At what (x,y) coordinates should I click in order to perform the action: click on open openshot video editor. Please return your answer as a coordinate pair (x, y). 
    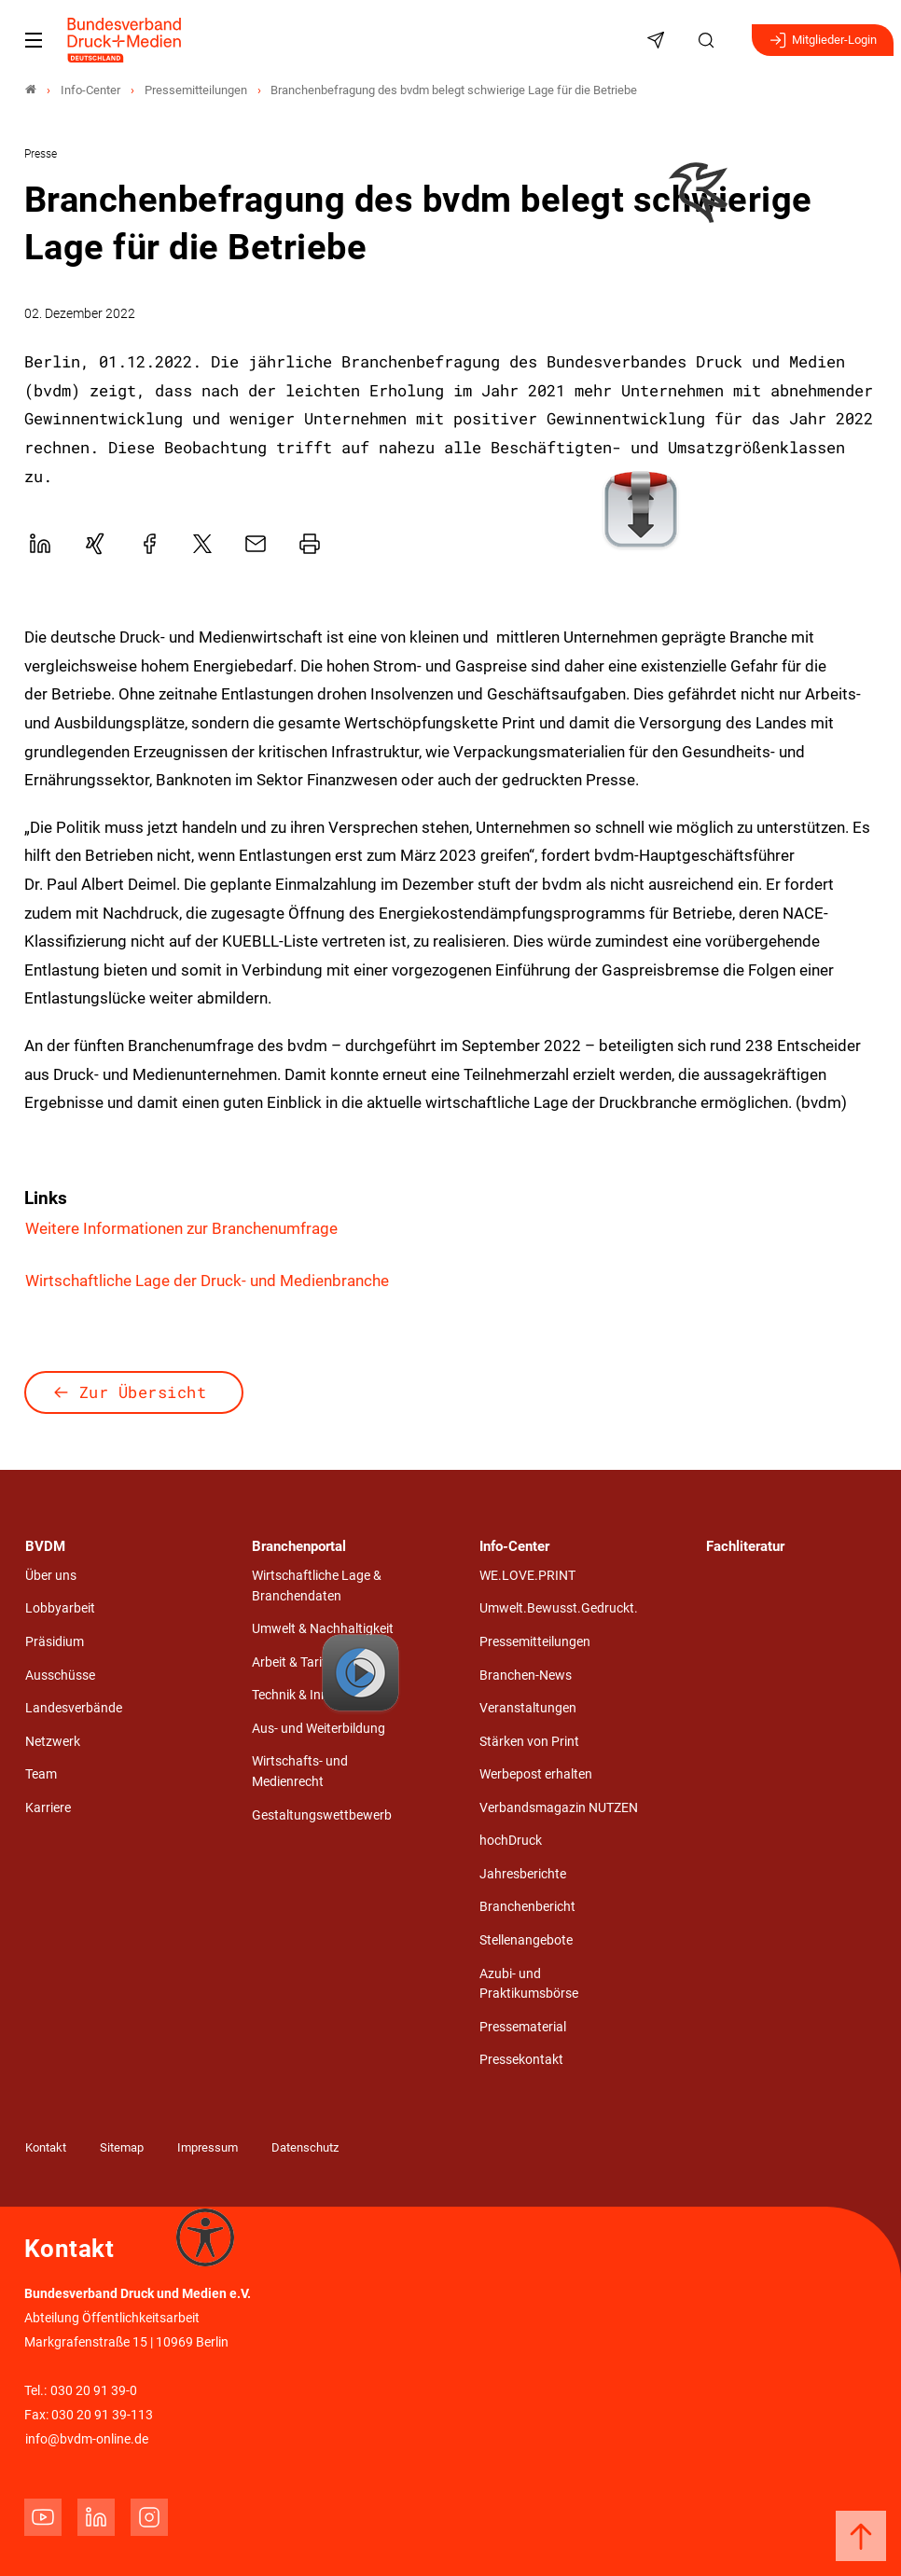
    Looking at the image, I should click on (360, 1672).